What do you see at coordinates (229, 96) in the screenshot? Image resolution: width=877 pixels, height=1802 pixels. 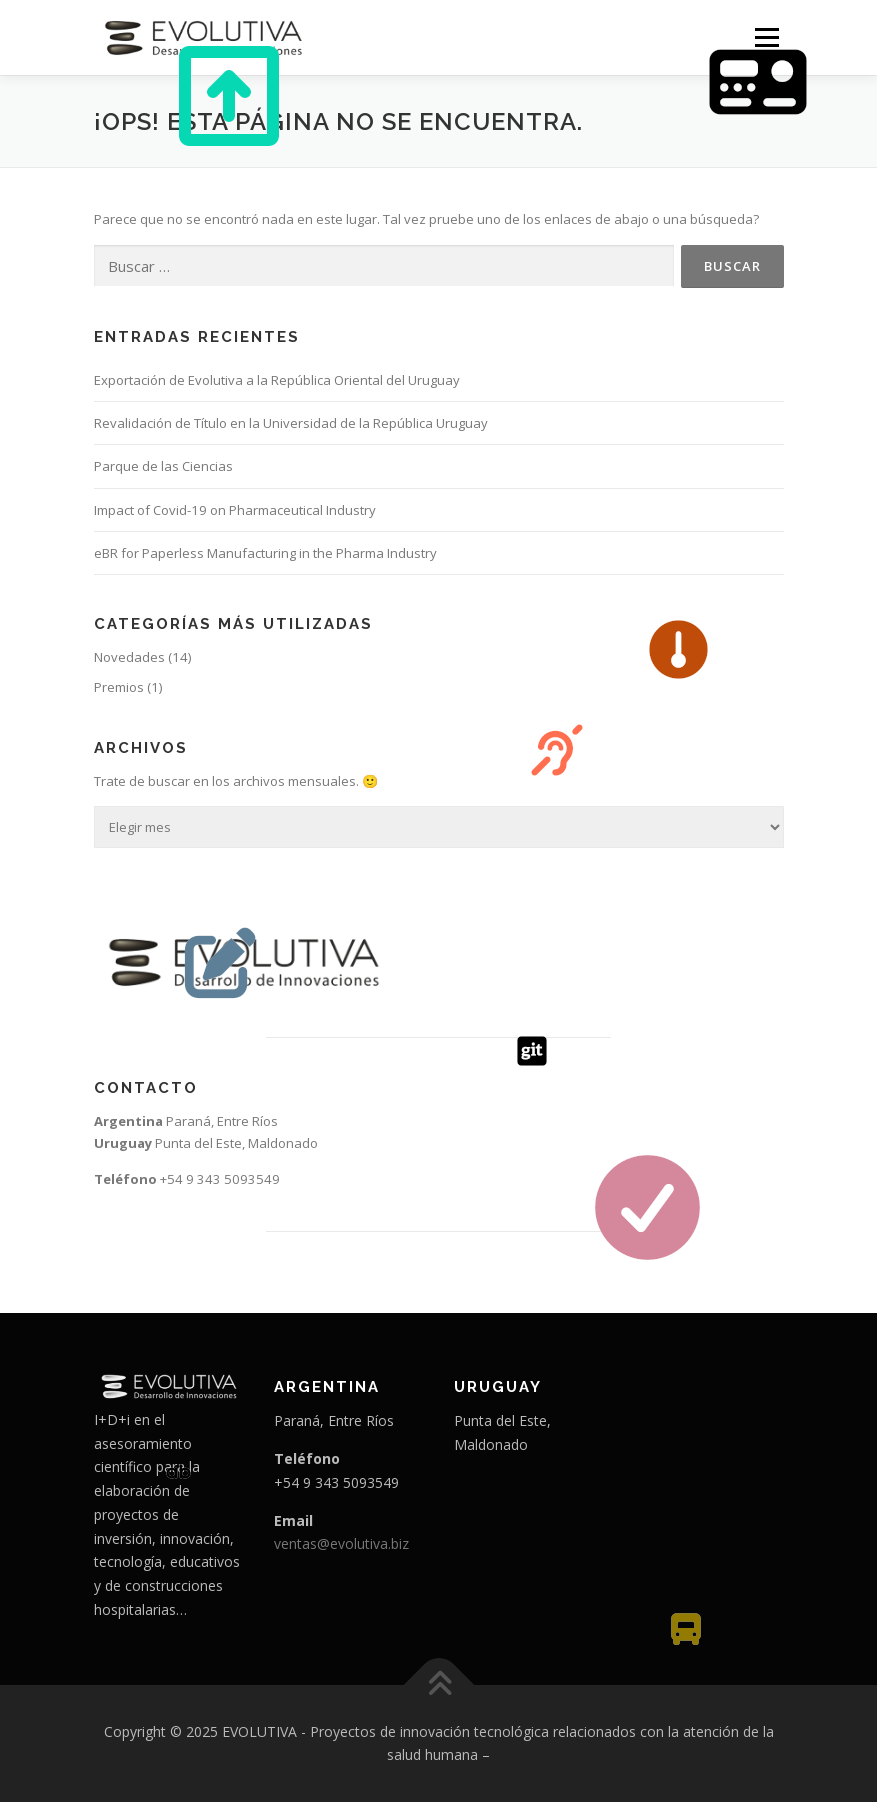 I see `upload a file or document` at bounding box center [229, 96].